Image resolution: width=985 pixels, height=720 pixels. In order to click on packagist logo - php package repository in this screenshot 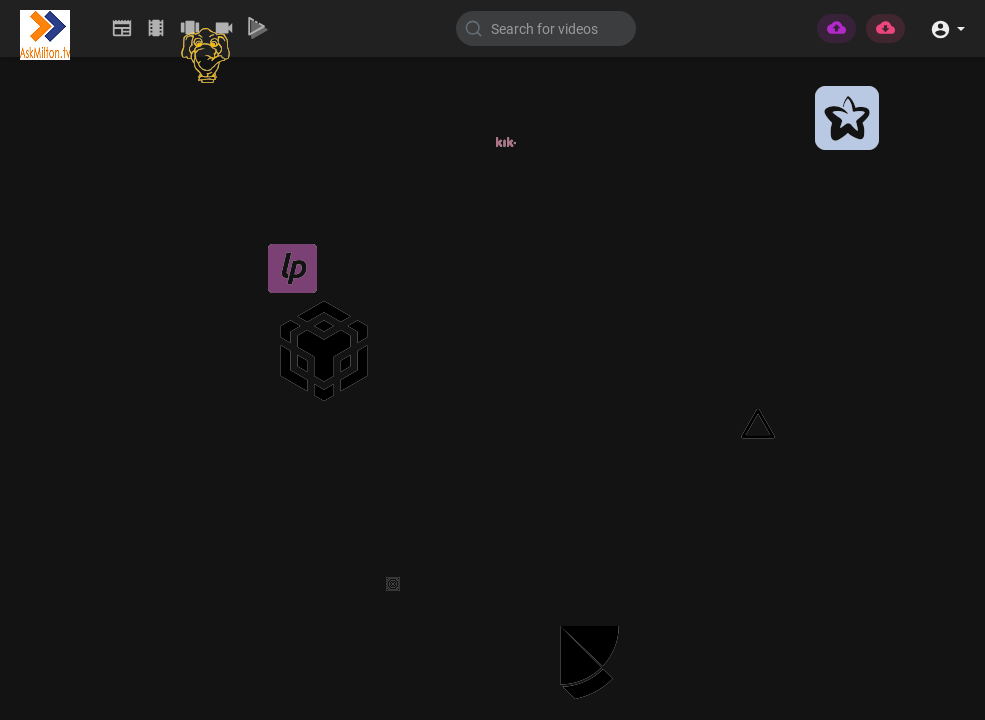, I will do `click(205, 55)`.